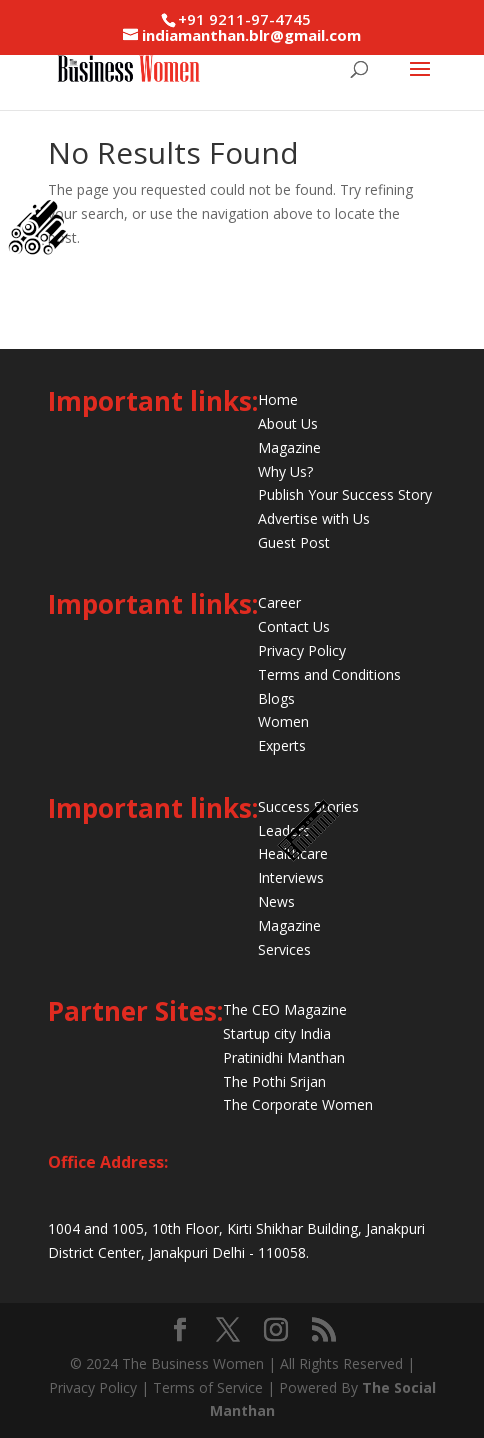  What do you see at coordinates (308, 830) in the screenshot?
I see `open virtual piano or keyboard instrument` at bounding box center [308, 830].